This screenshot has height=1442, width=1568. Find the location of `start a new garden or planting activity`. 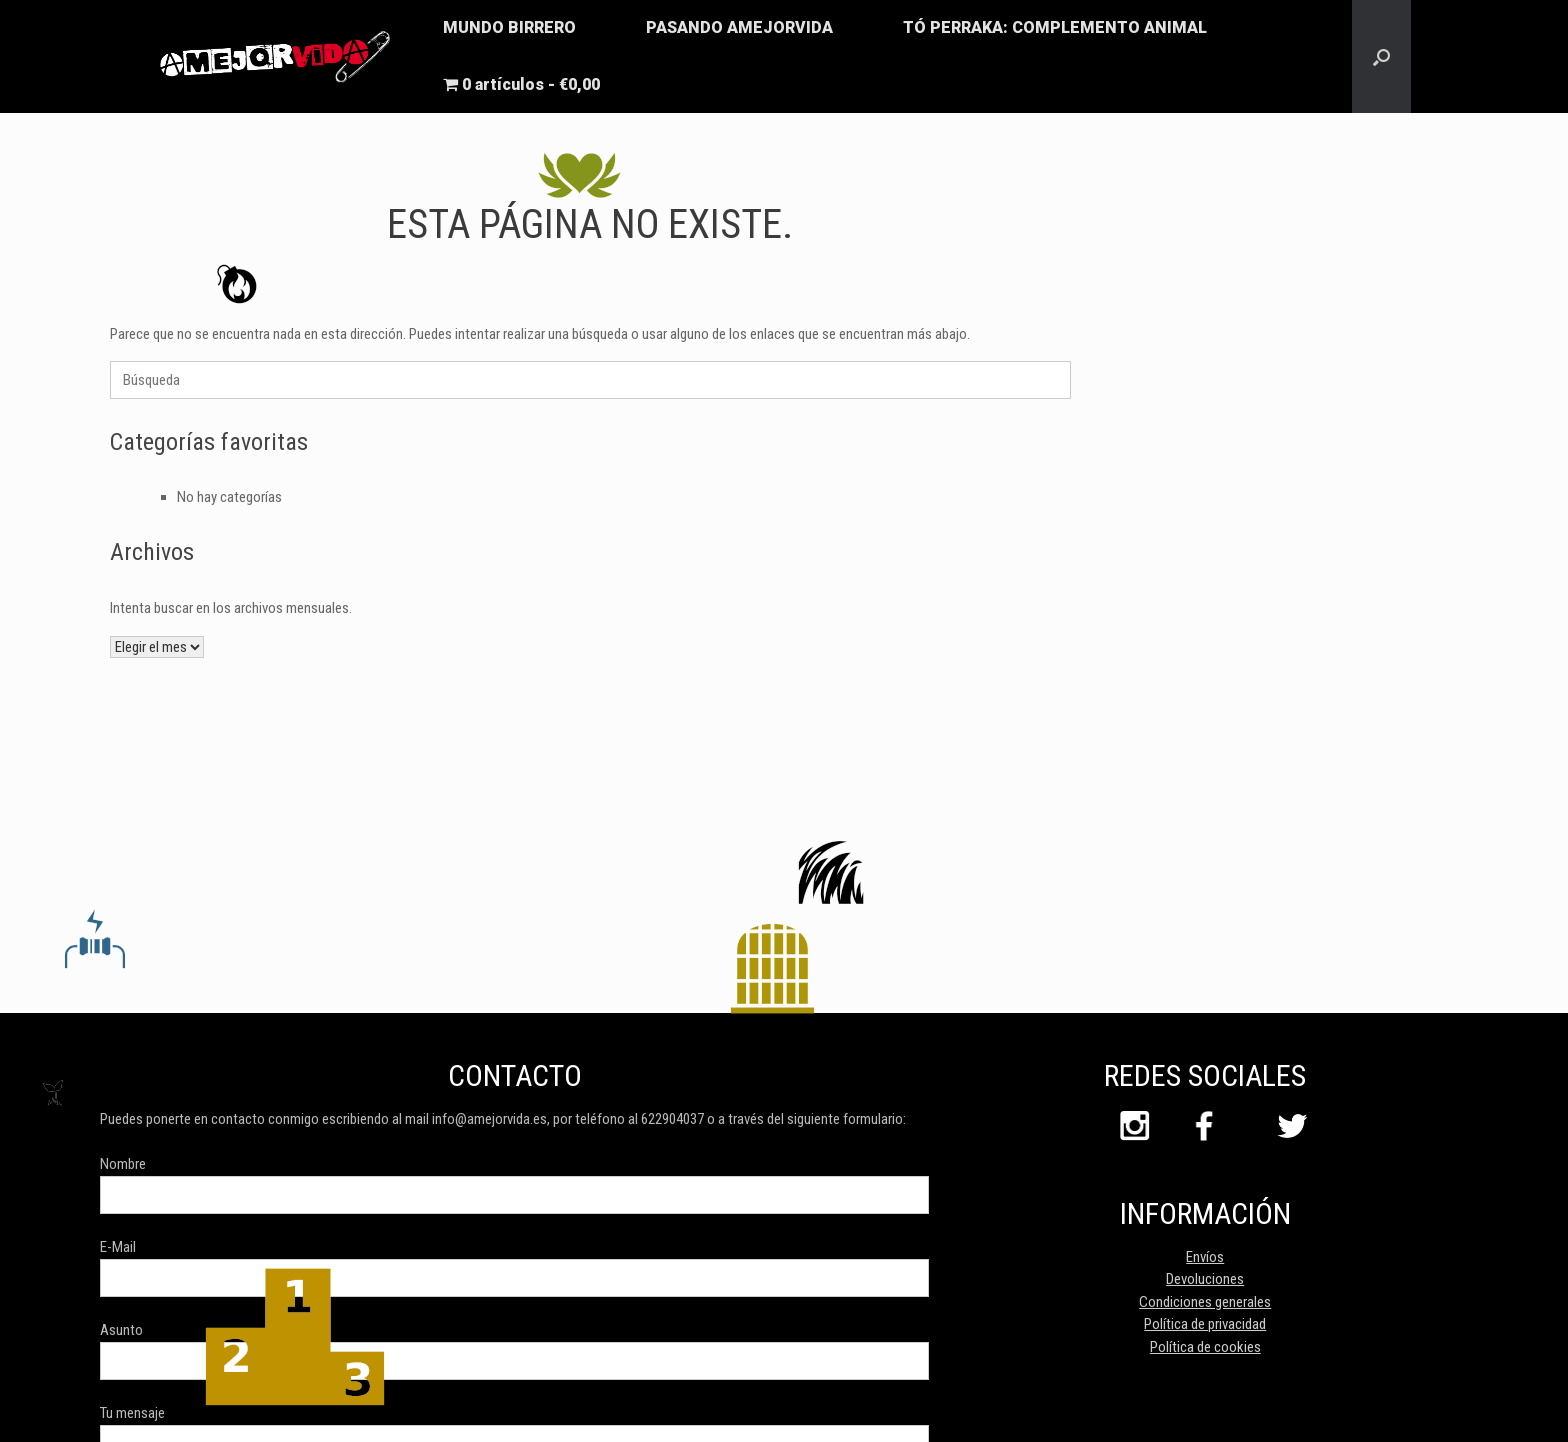

start a new garden or planting activity is located at coordinates (53, 1093).